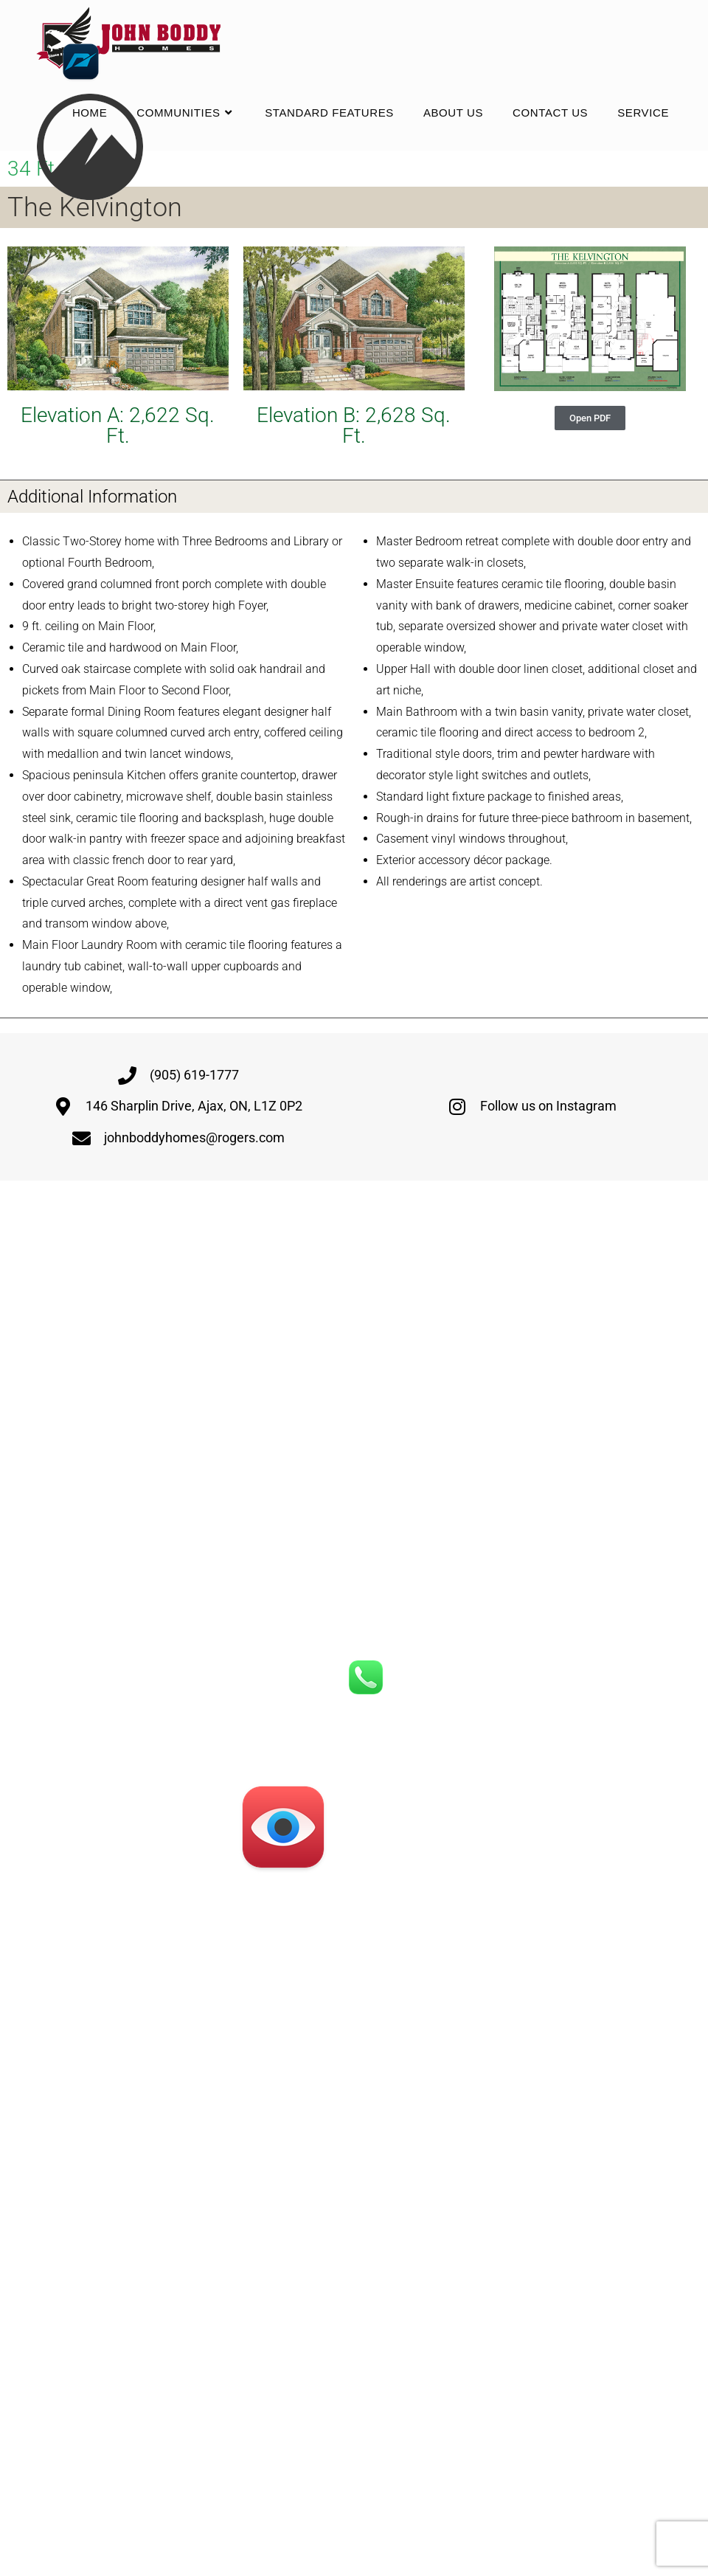 This screenshot has width=708, height=2576. I want to click on open aegisub subtitle editor, so click(283, 1827).